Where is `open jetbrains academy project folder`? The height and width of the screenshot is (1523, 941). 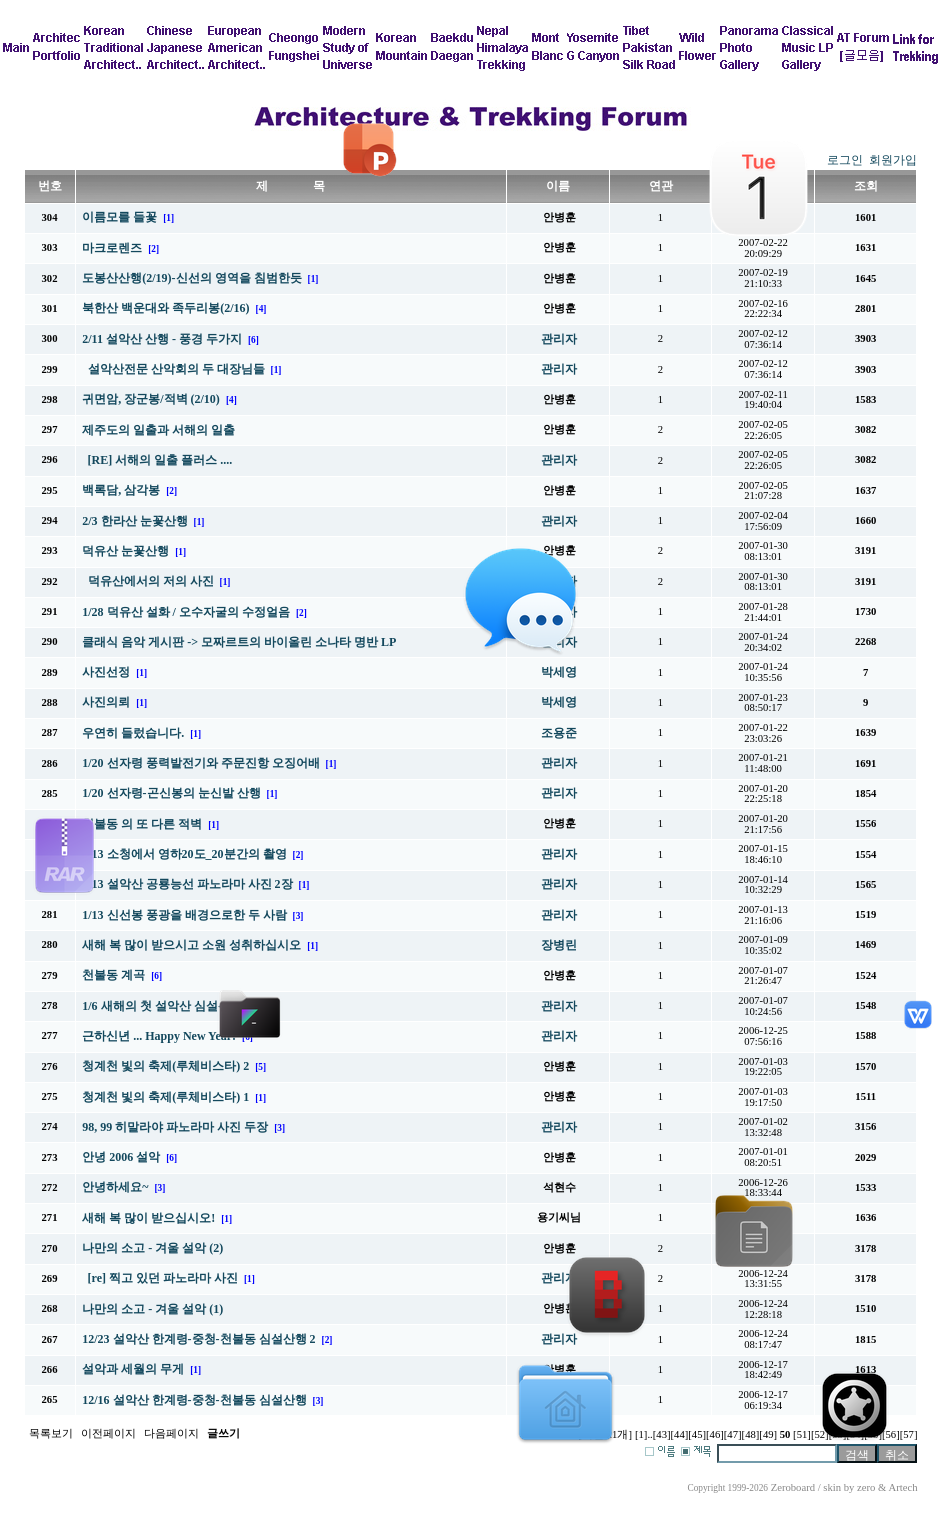
open jetbrains academy project folder is located at coordinates (249, 1015).